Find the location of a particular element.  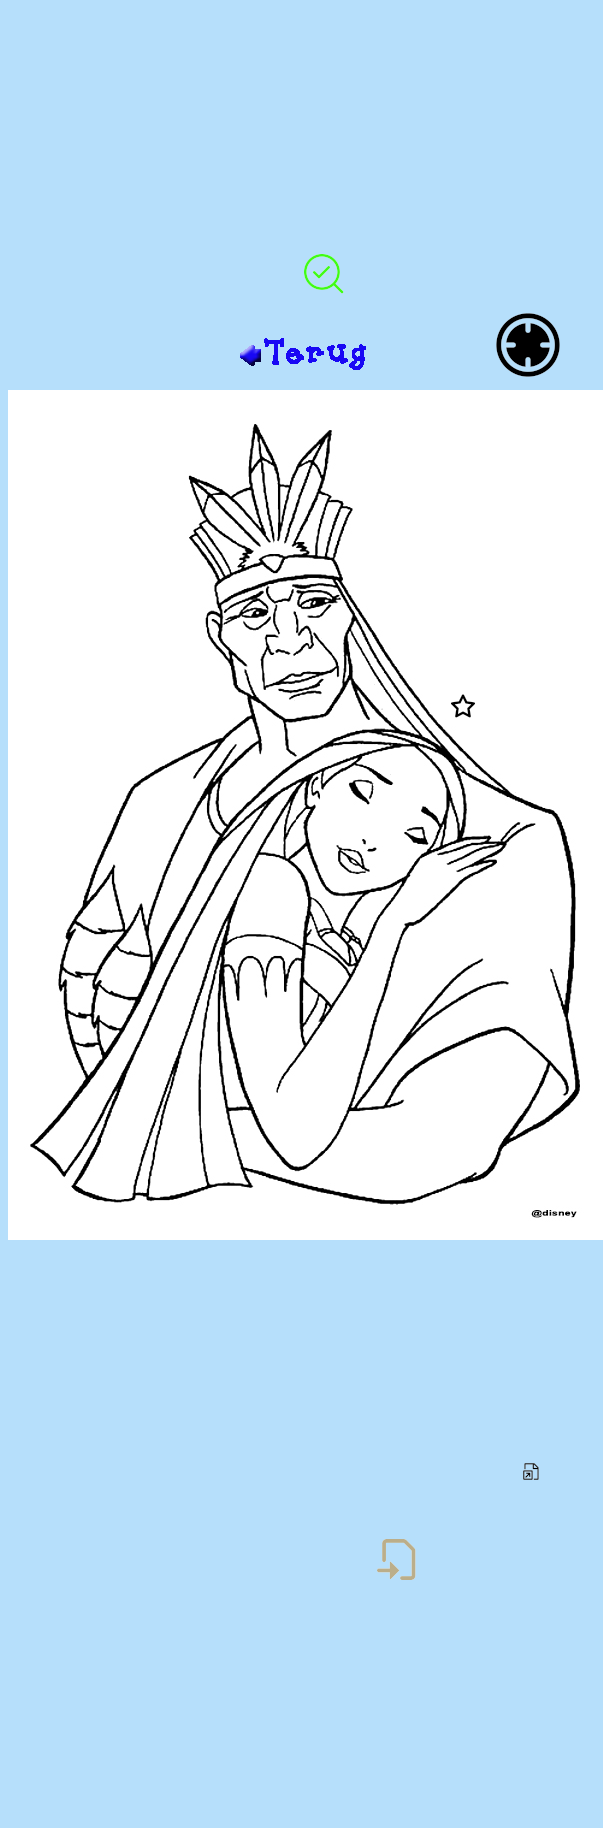

create a symbolic link to this file is located at coordinates (531, 1471).